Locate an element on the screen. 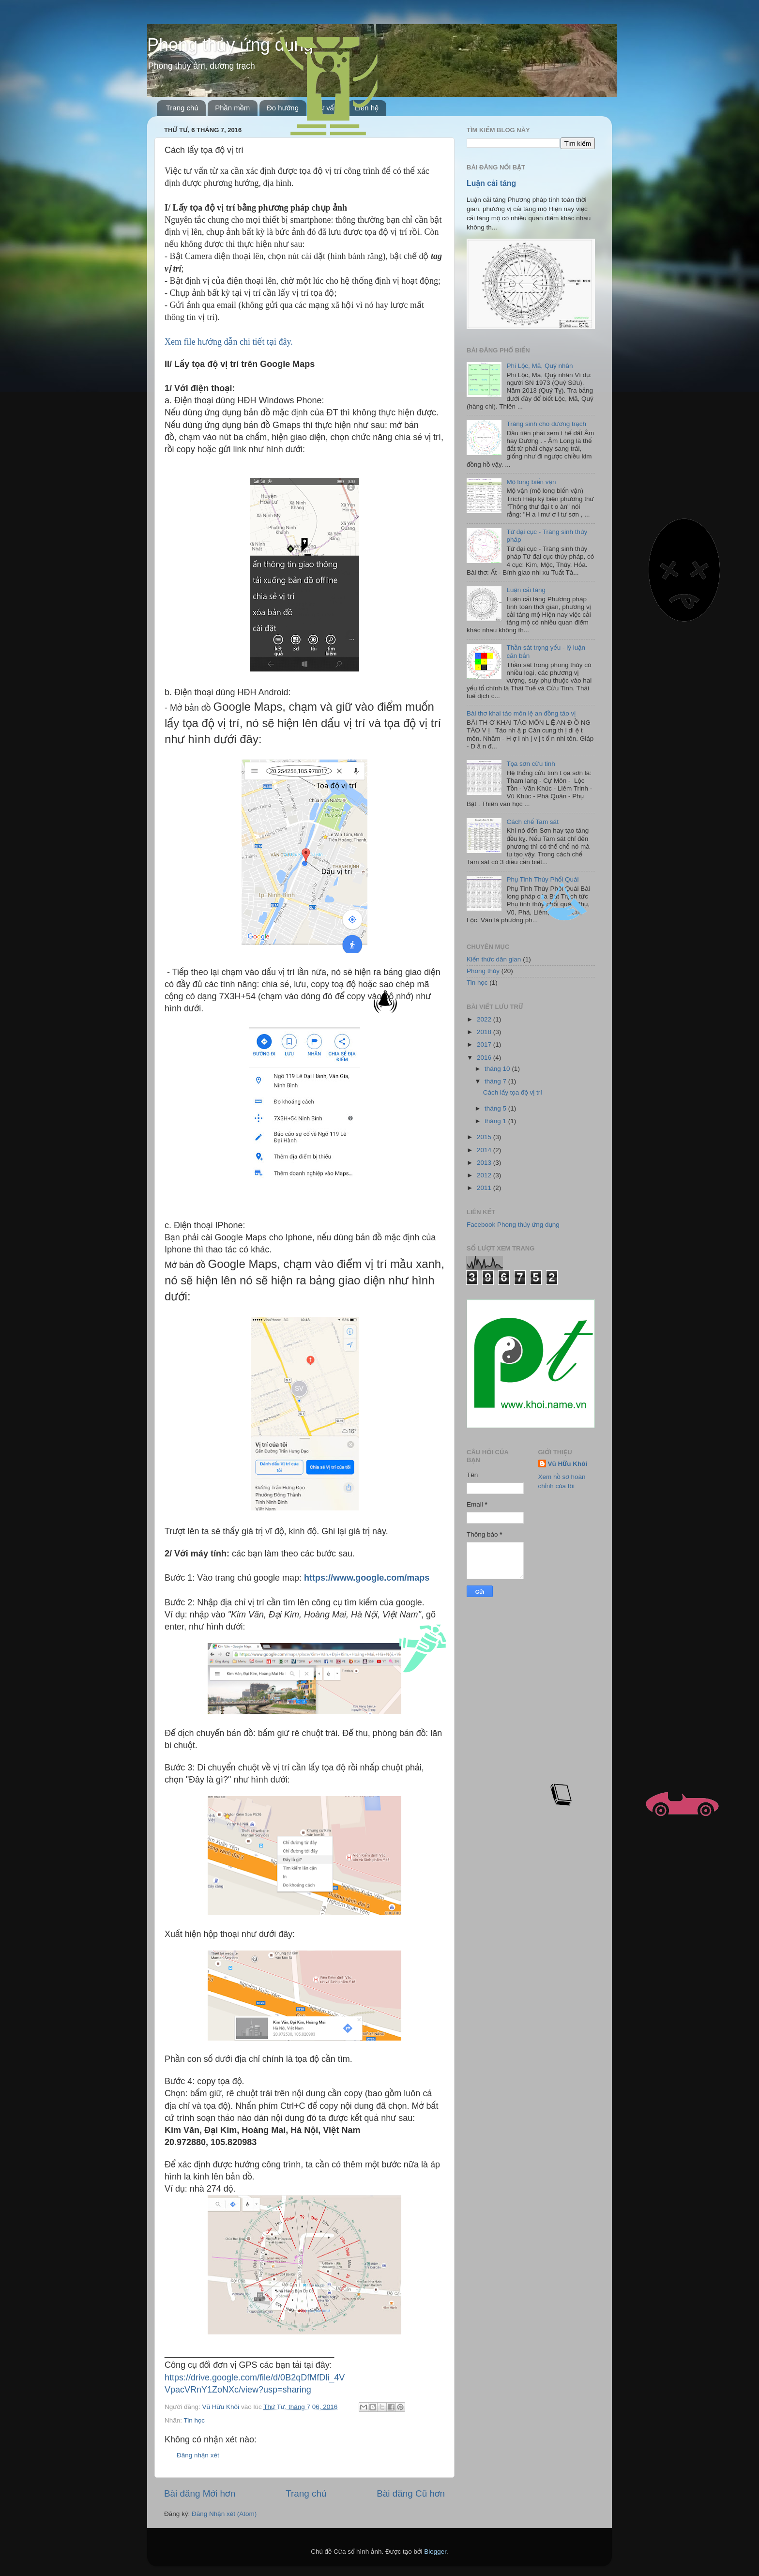 Image resolution: width=759 pixels, height=2576 pixels. indicates new notifications or alerts is located at coordinates (385, 1002).